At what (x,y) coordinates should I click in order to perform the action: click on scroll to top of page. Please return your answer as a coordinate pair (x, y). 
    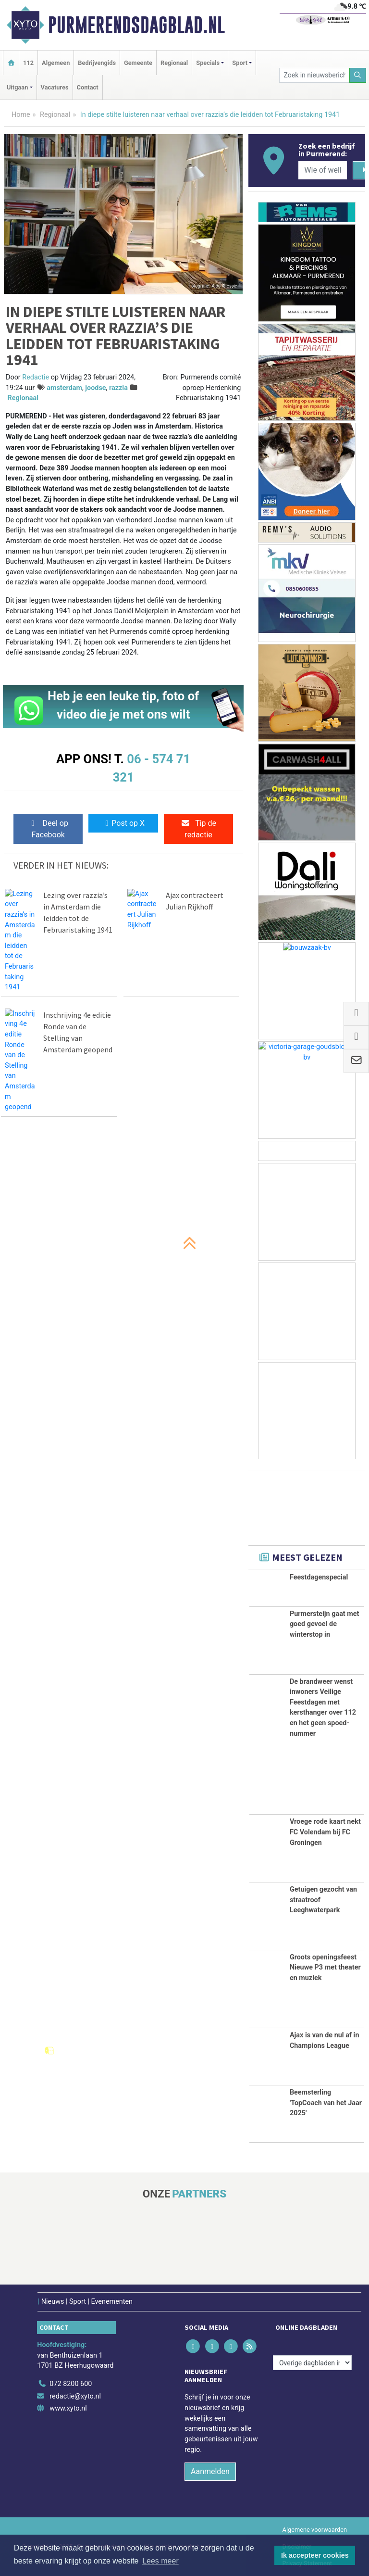
    Looking at the image, I should click on (189, 1243).